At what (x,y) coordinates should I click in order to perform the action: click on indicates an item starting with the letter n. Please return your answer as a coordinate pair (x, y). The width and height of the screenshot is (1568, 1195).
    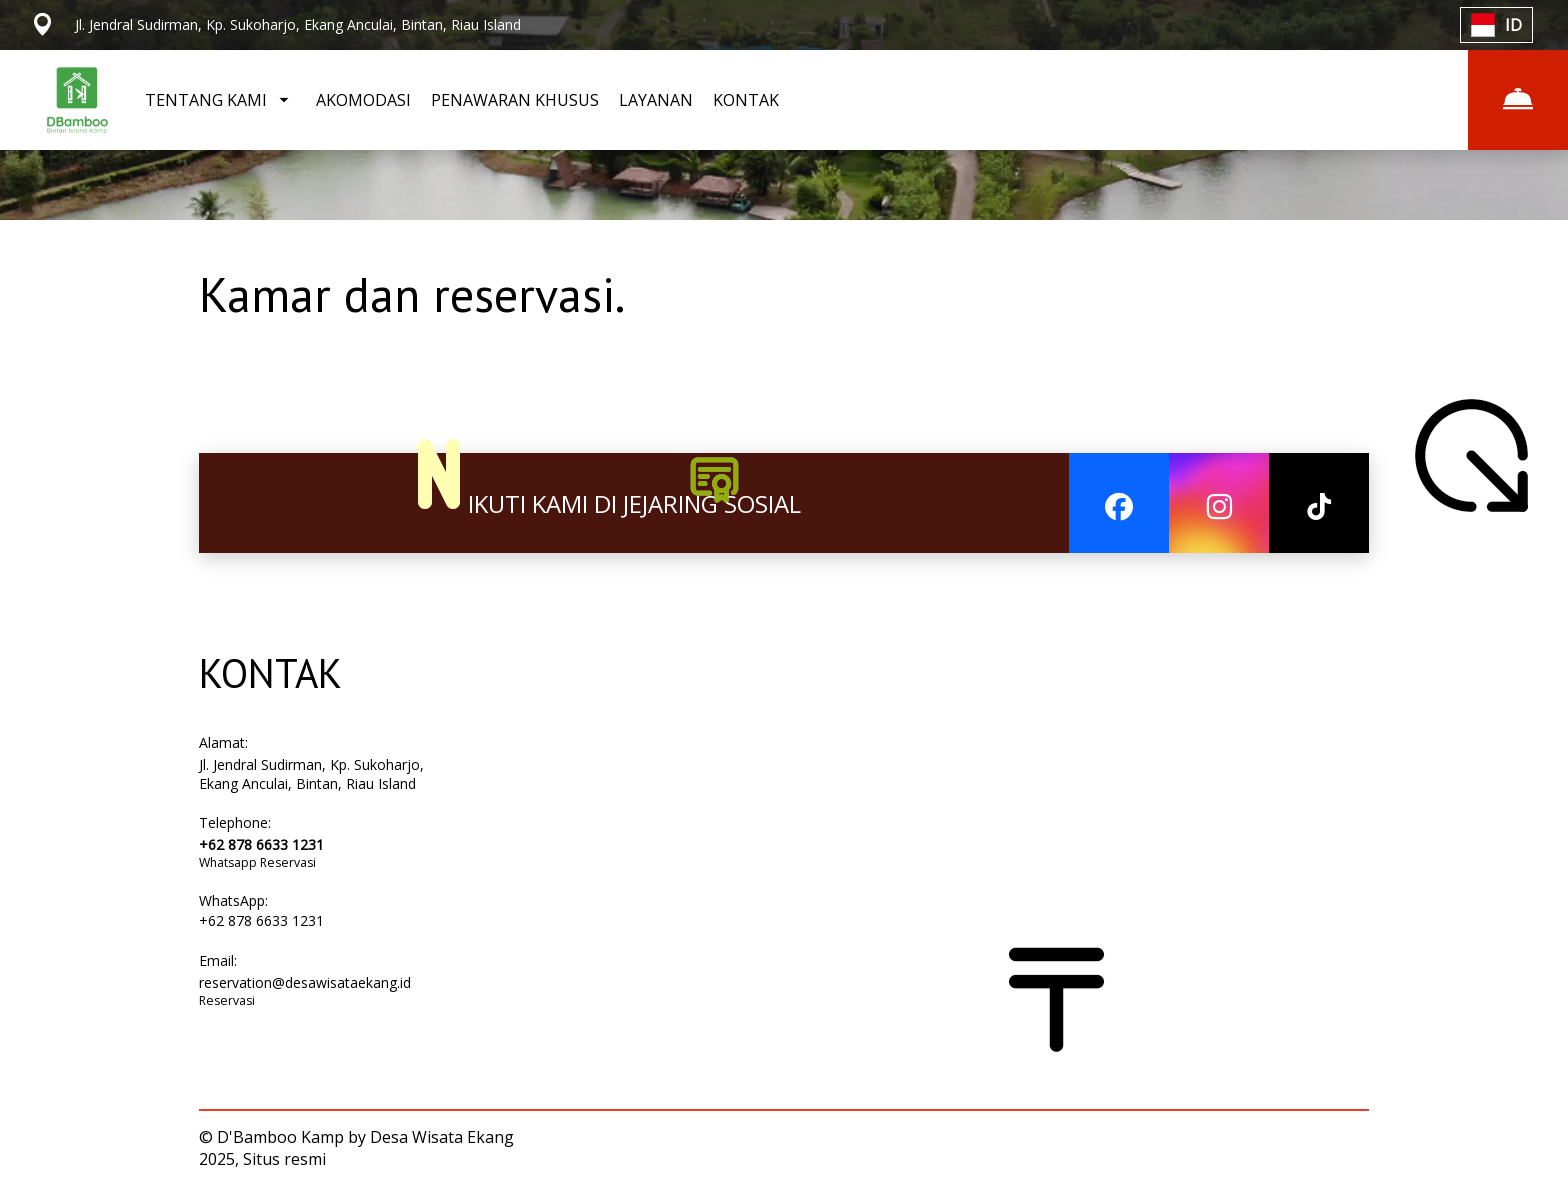
    Looking at the image, I should click on (439, 474).